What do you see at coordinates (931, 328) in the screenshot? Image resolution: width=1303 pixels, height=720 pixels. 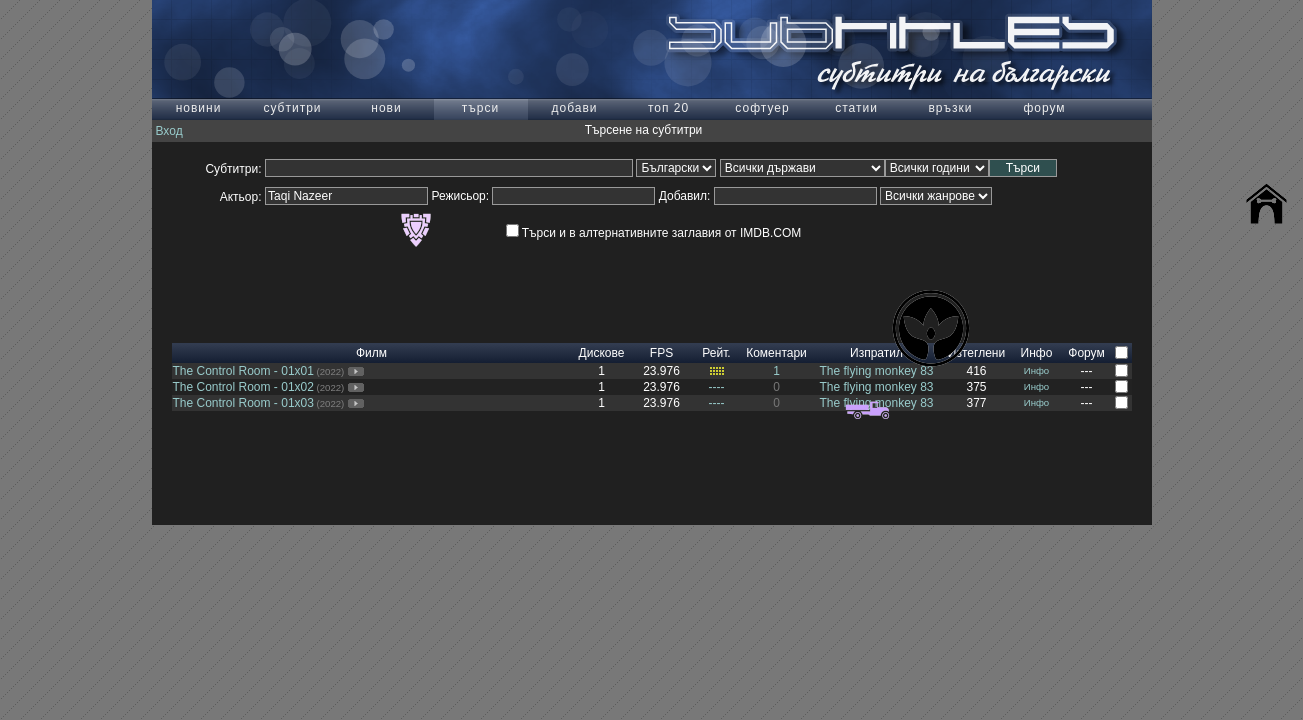 I see `indicates plant growth or gardening feature` at bounding box center [931, 328].